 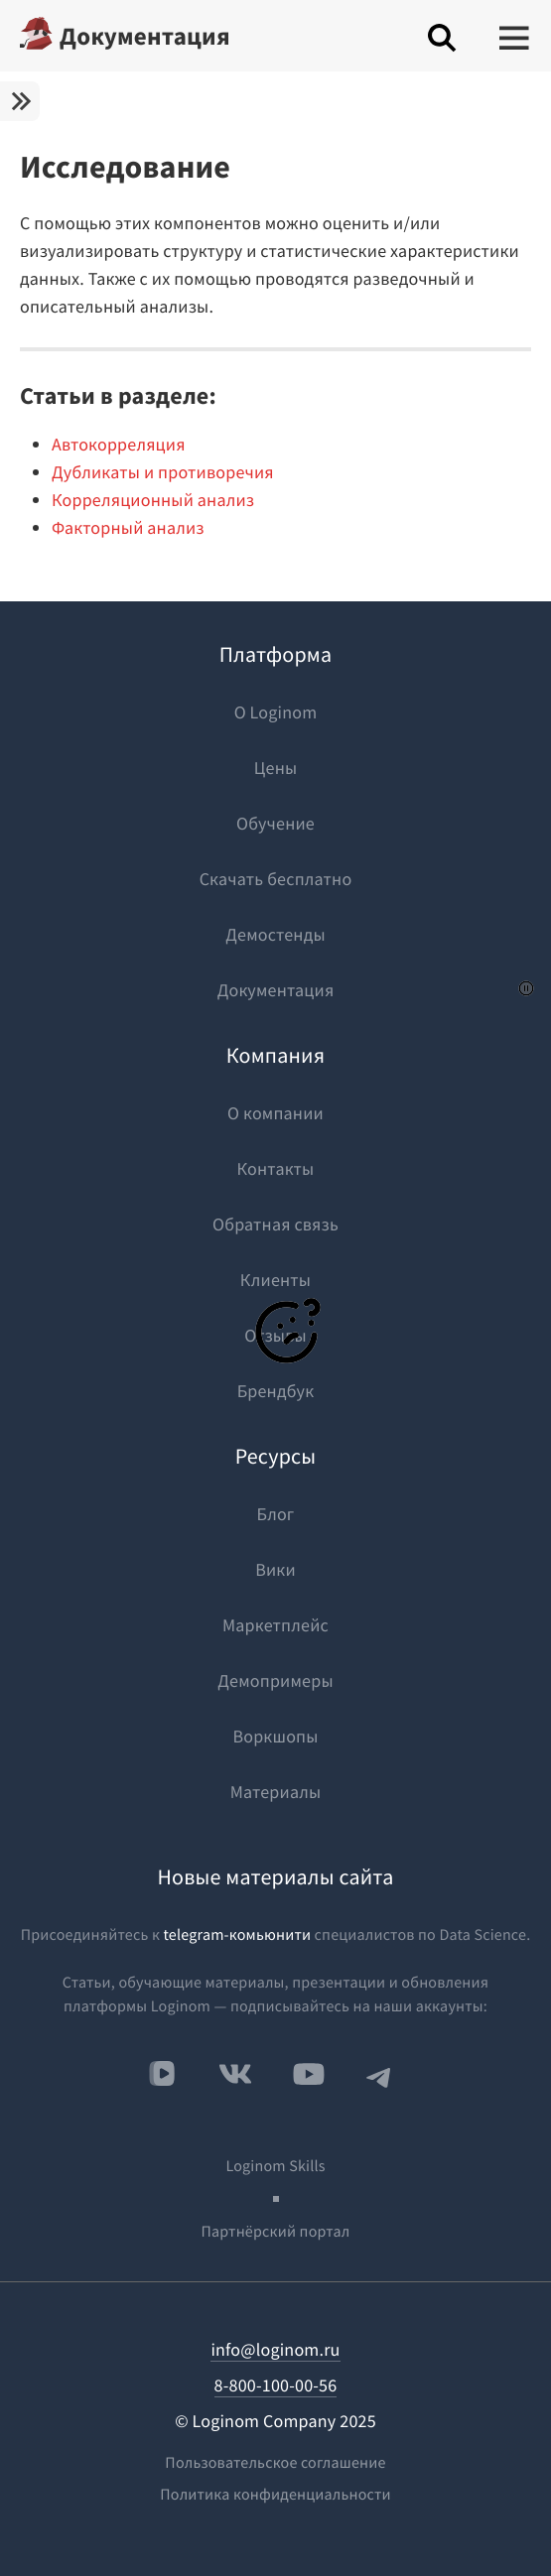 What do you see at coordinates (286, 1332) in the screenshot?
I see `indicates user confusion or uncertainty` at bounding box center [286, 1332].